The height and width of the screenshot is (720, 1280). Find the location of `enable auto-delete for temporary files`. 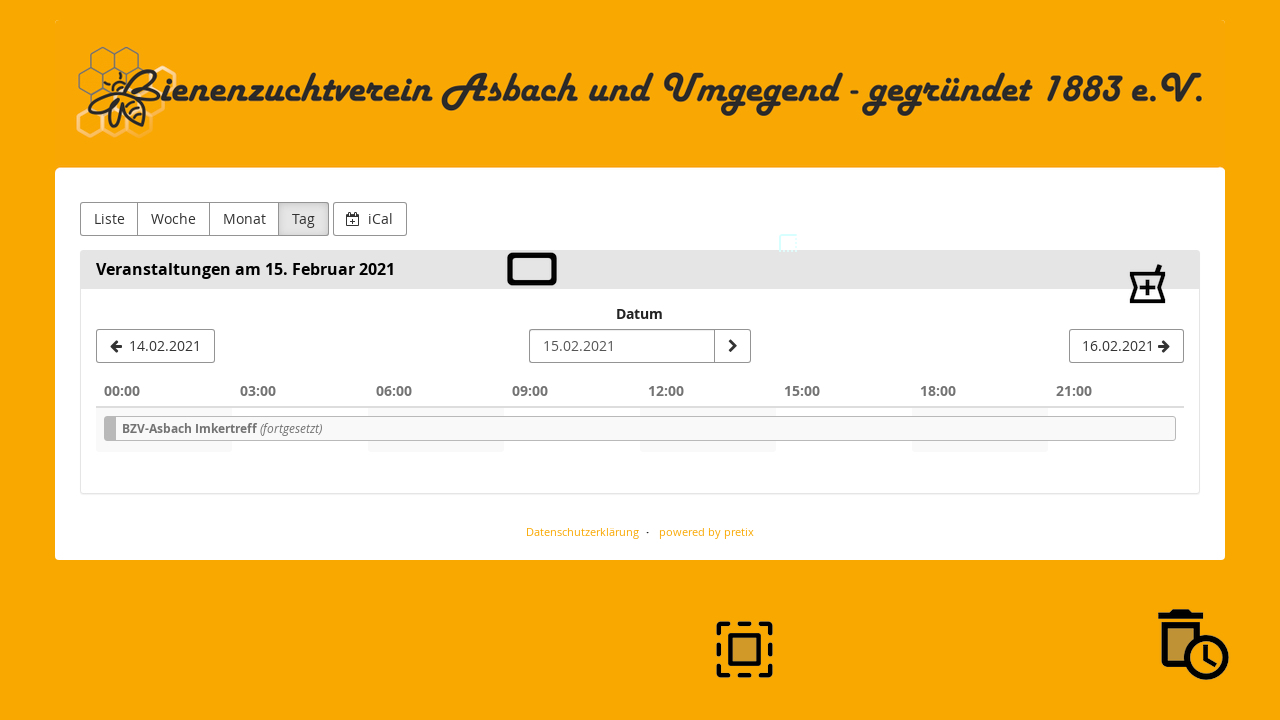

enable auto-delete for temporary files is located at coordinates (1193, 644).